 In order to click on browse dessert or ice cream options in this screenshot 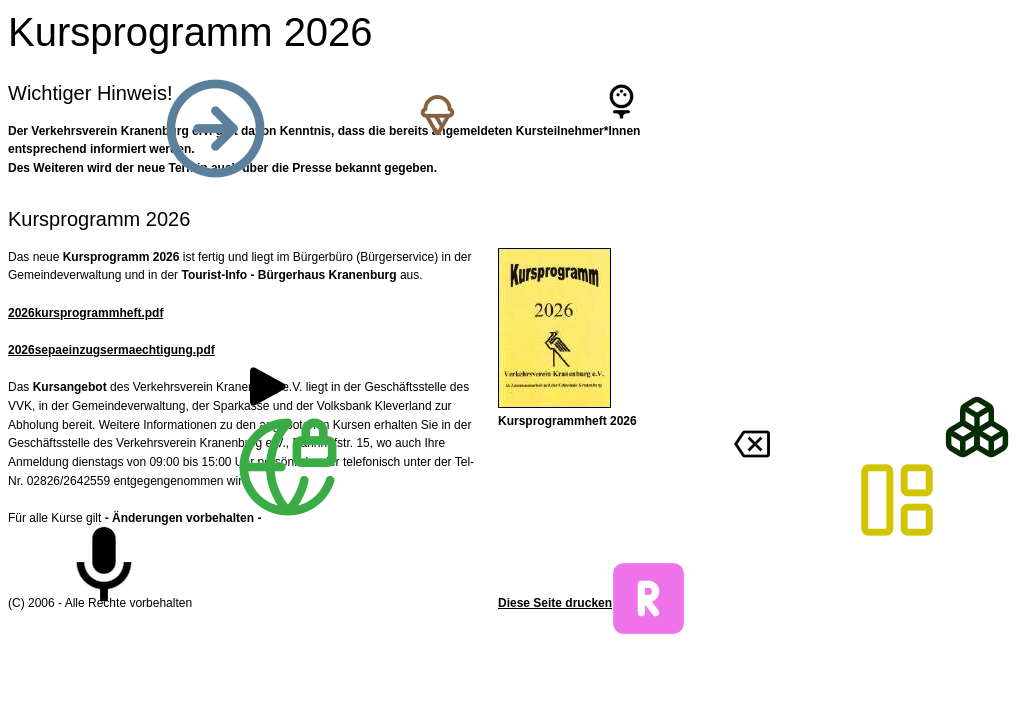, I will do `click(437, 114)`.